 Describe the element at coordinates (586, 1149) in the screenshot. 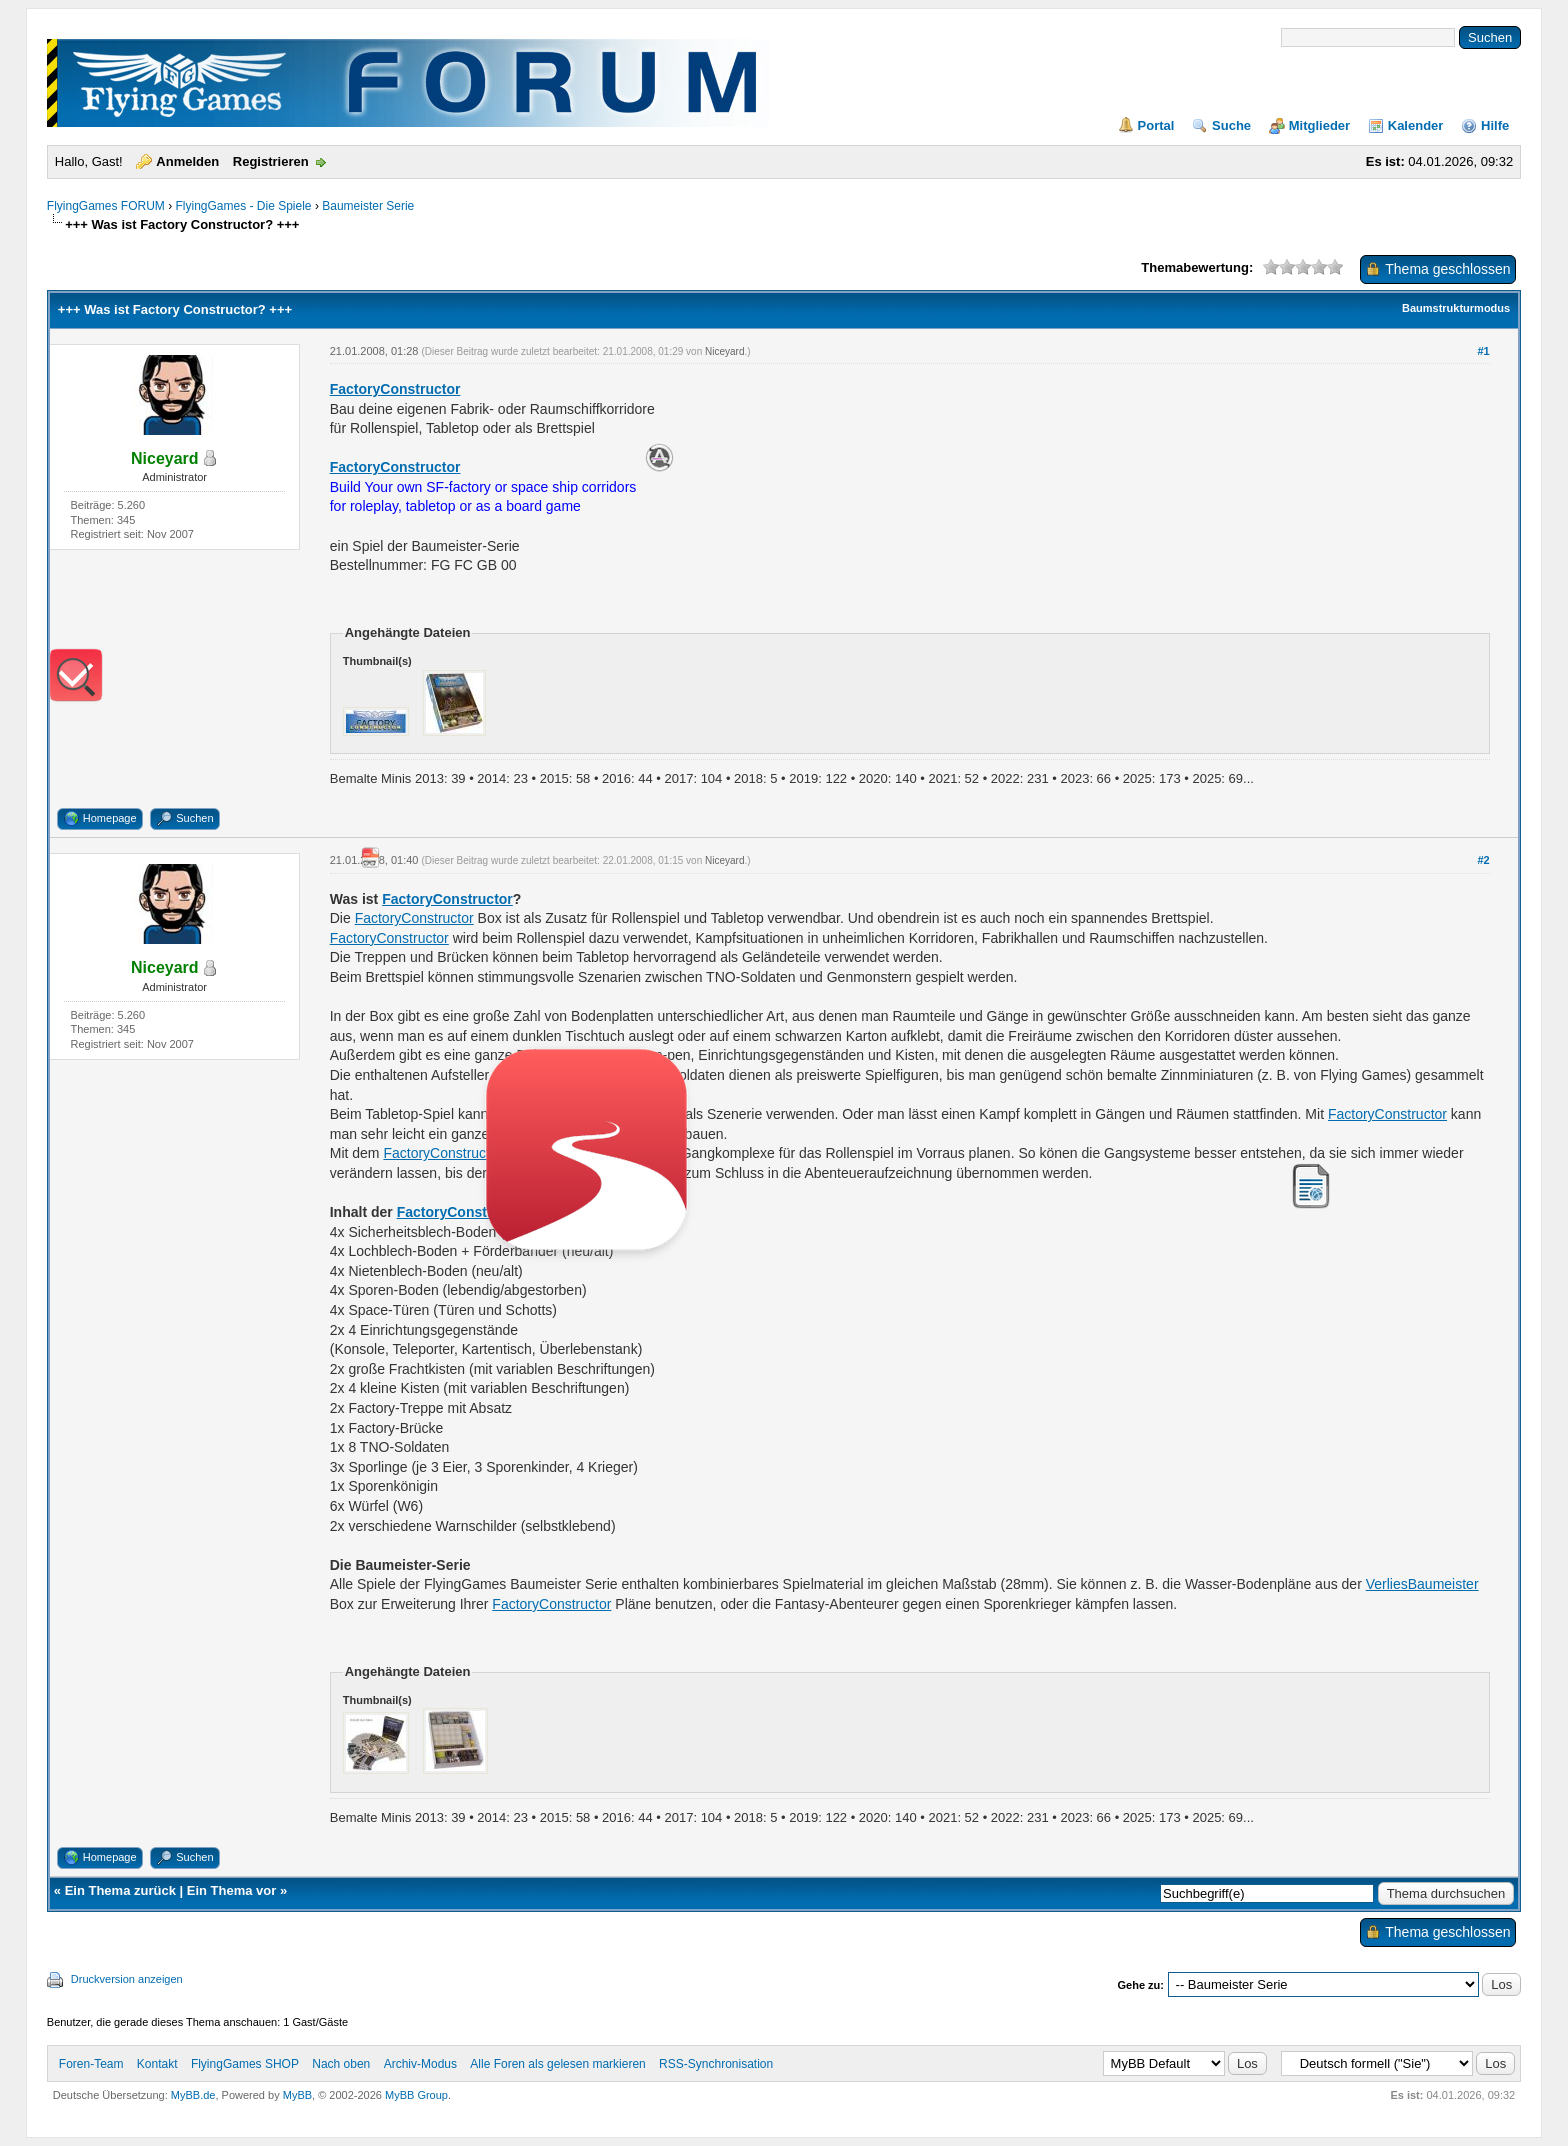

I see `open tutanota secure email app` at that location.